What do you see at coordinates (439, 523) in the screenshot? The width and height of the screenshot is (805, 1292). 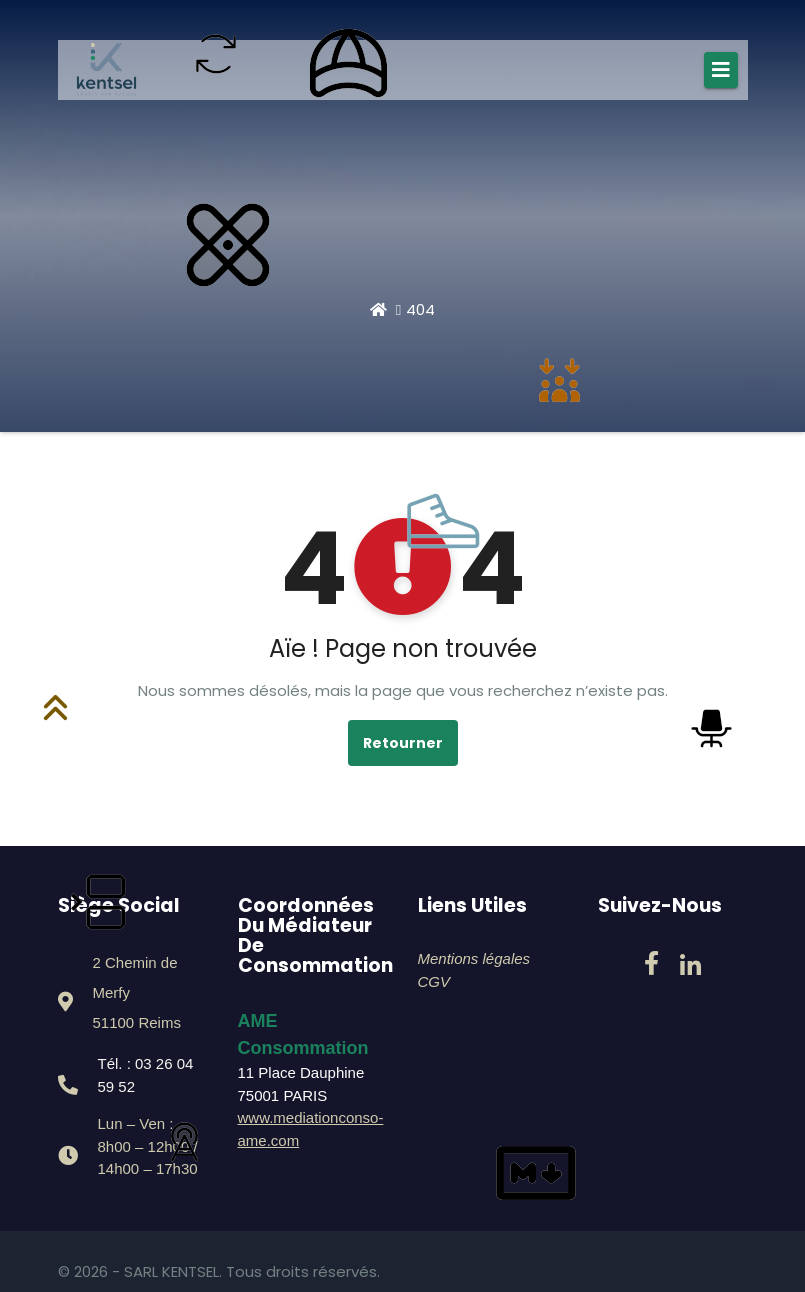 I see `browse footwear or shoe products` at bounding box center [439, 523].